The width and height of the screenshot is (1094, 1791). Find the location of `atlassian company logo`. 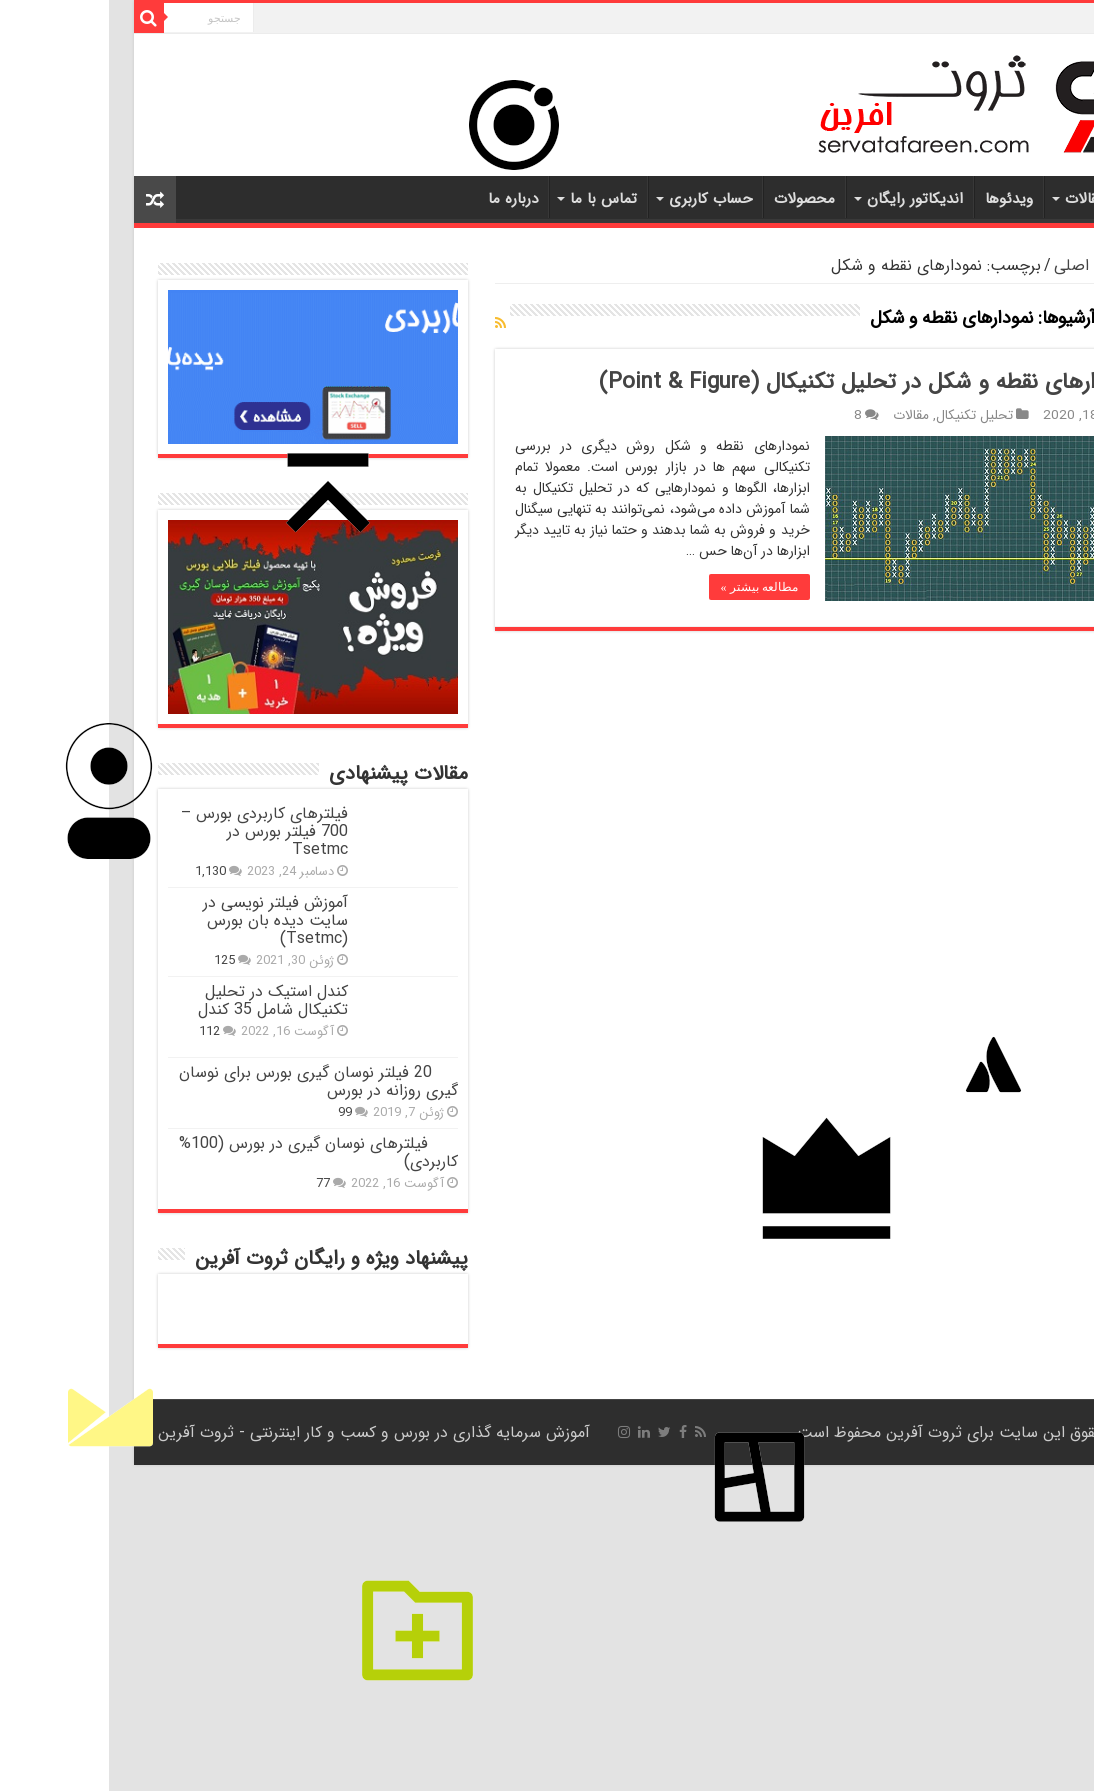

atlassian company logo is located at coordinates (993, 1064).